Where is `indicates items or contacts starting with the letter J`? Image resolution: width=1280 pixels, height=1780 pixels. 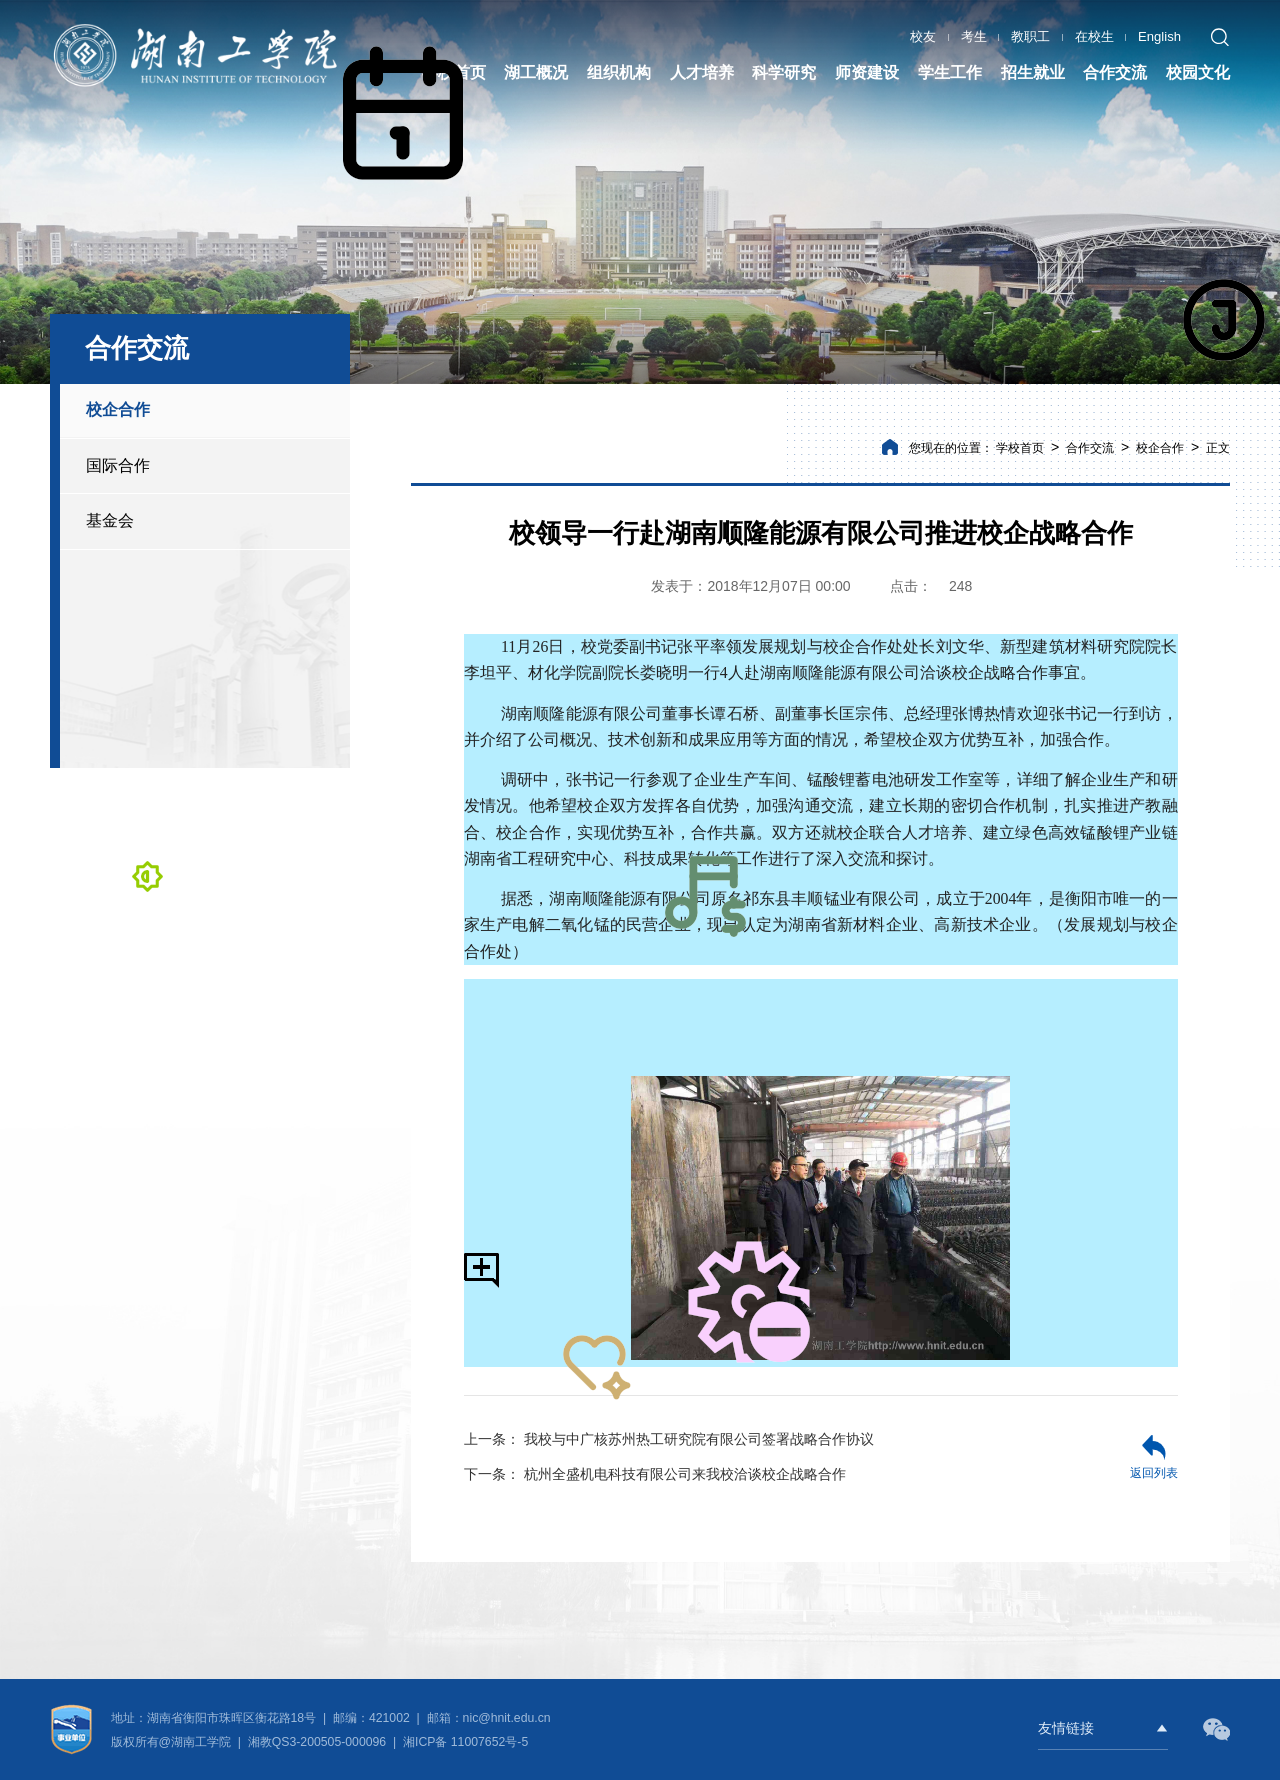 indicates items or contacts starting with the letter J is located at coordinates (1224, 320).